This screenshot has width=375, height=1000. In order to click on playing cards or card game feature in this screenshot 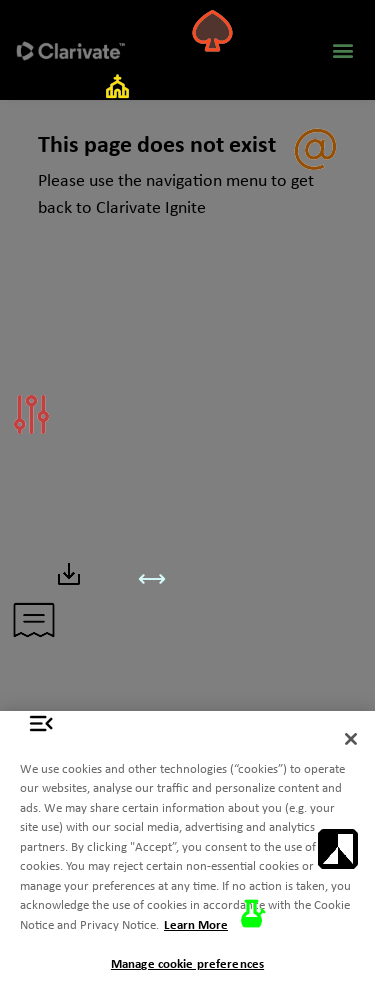, I will do `click(212, 31)`.